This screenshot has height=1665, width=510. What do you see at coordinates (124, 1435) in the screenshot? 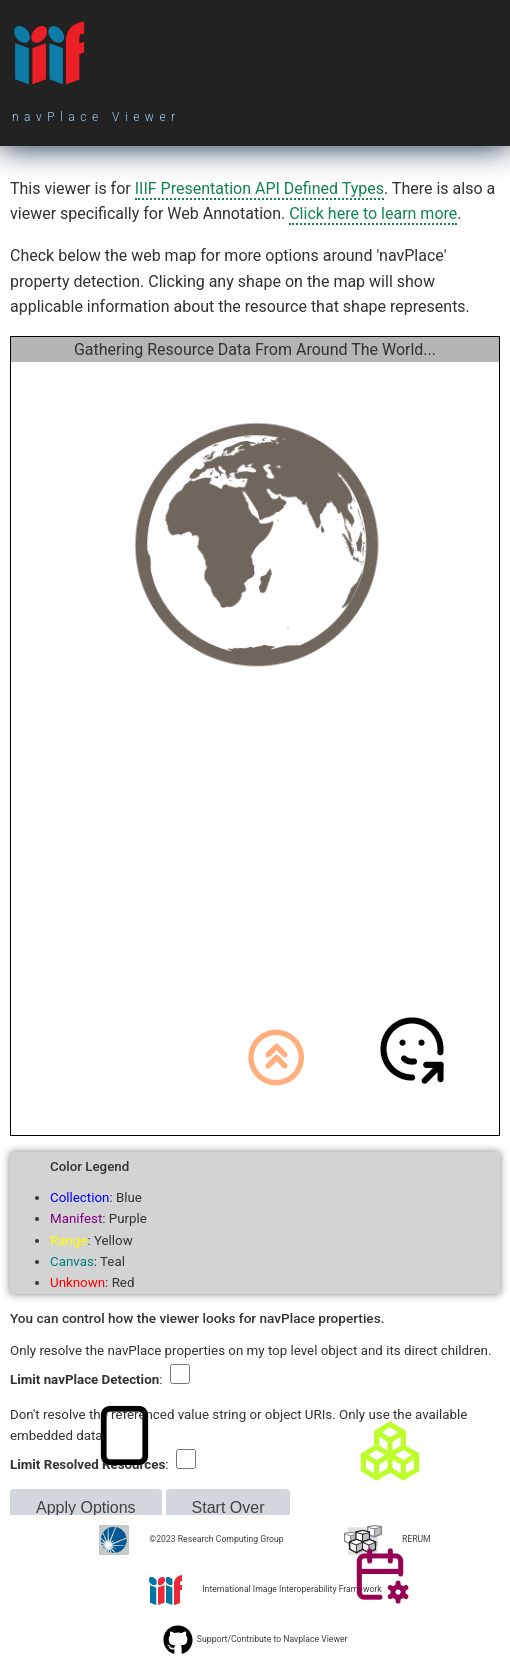
I see `represents a vertical card or panel layout` at bounding box center [124, 1435].